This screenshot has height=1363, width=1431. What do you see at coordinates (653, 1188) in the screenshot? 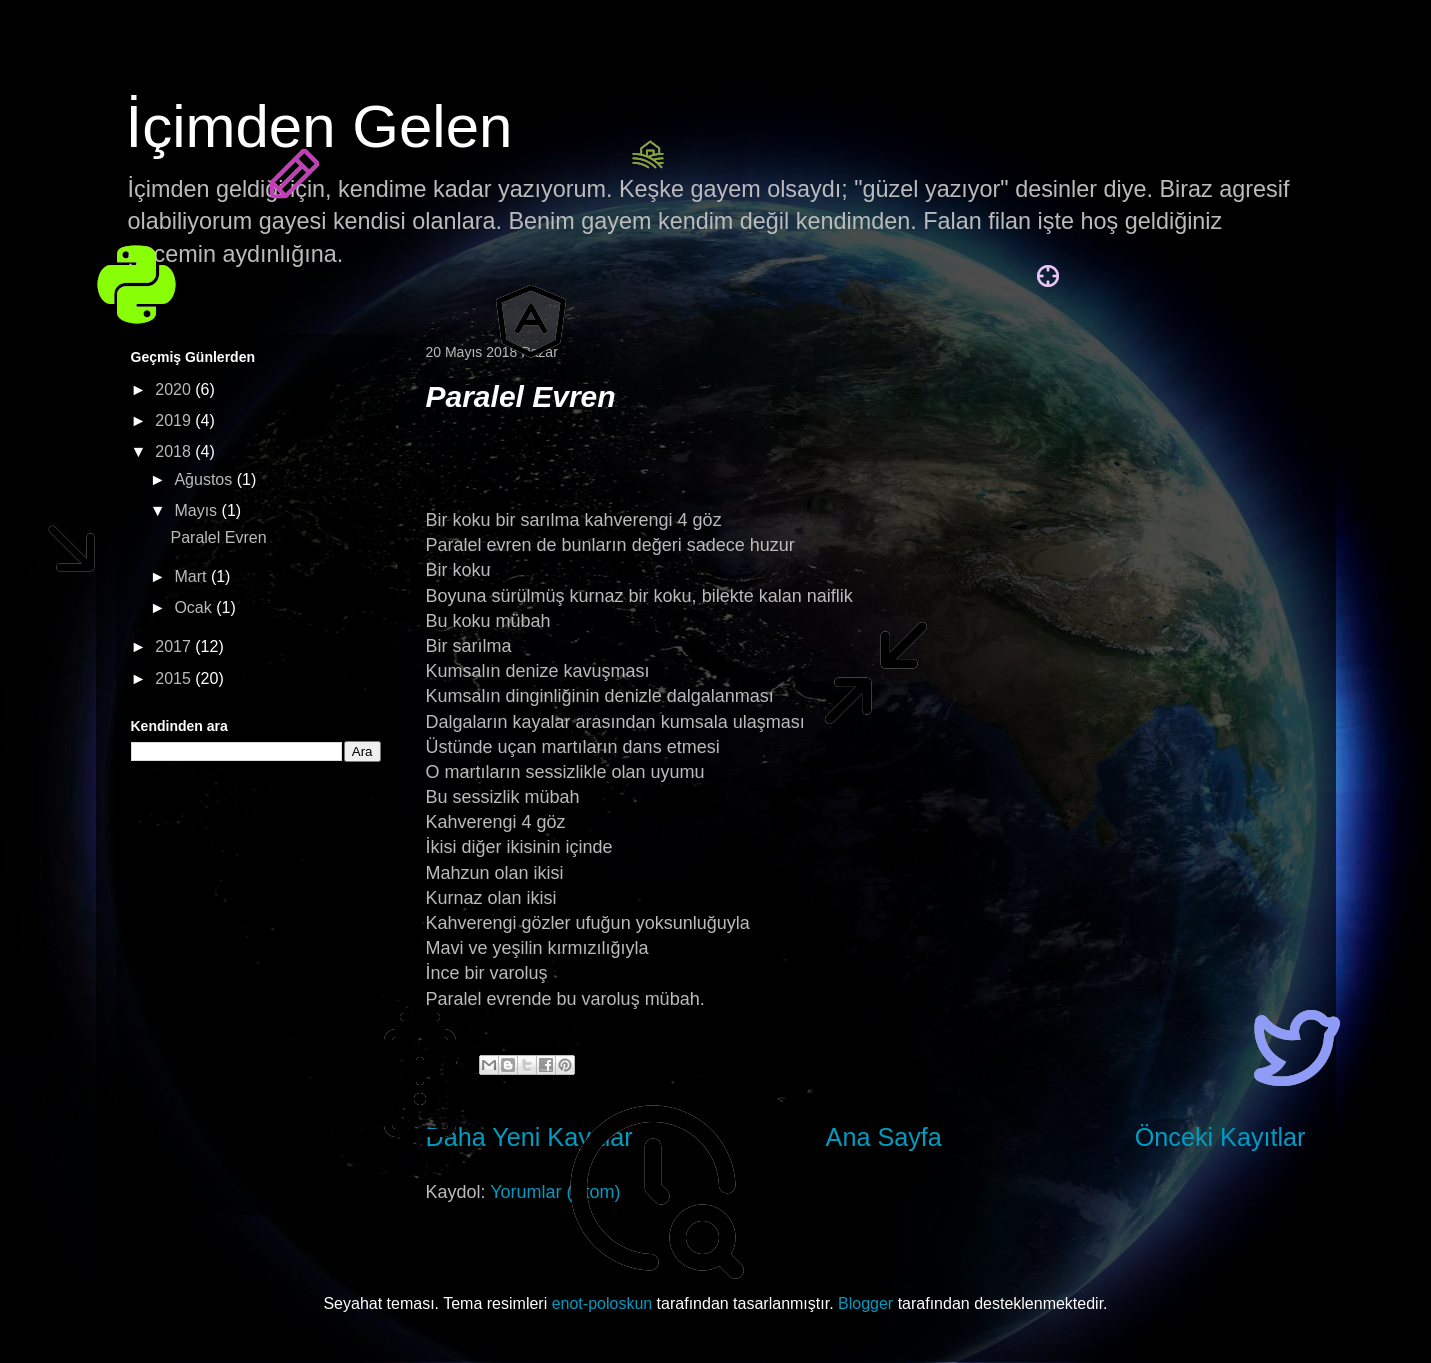
I see `search through time history or logs` at bounding box center [653, 1188].